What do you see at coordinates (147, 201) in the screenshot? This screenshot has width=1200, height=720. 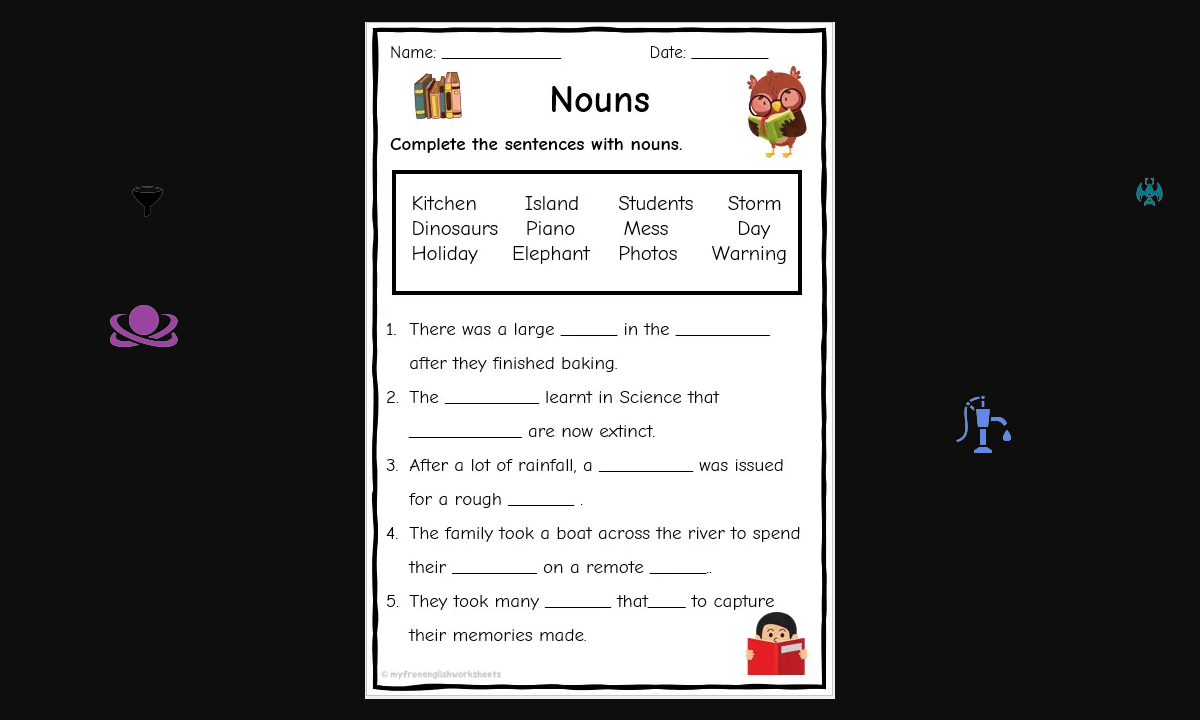 I see `filter or sort content` at bounding box center [147, 201].